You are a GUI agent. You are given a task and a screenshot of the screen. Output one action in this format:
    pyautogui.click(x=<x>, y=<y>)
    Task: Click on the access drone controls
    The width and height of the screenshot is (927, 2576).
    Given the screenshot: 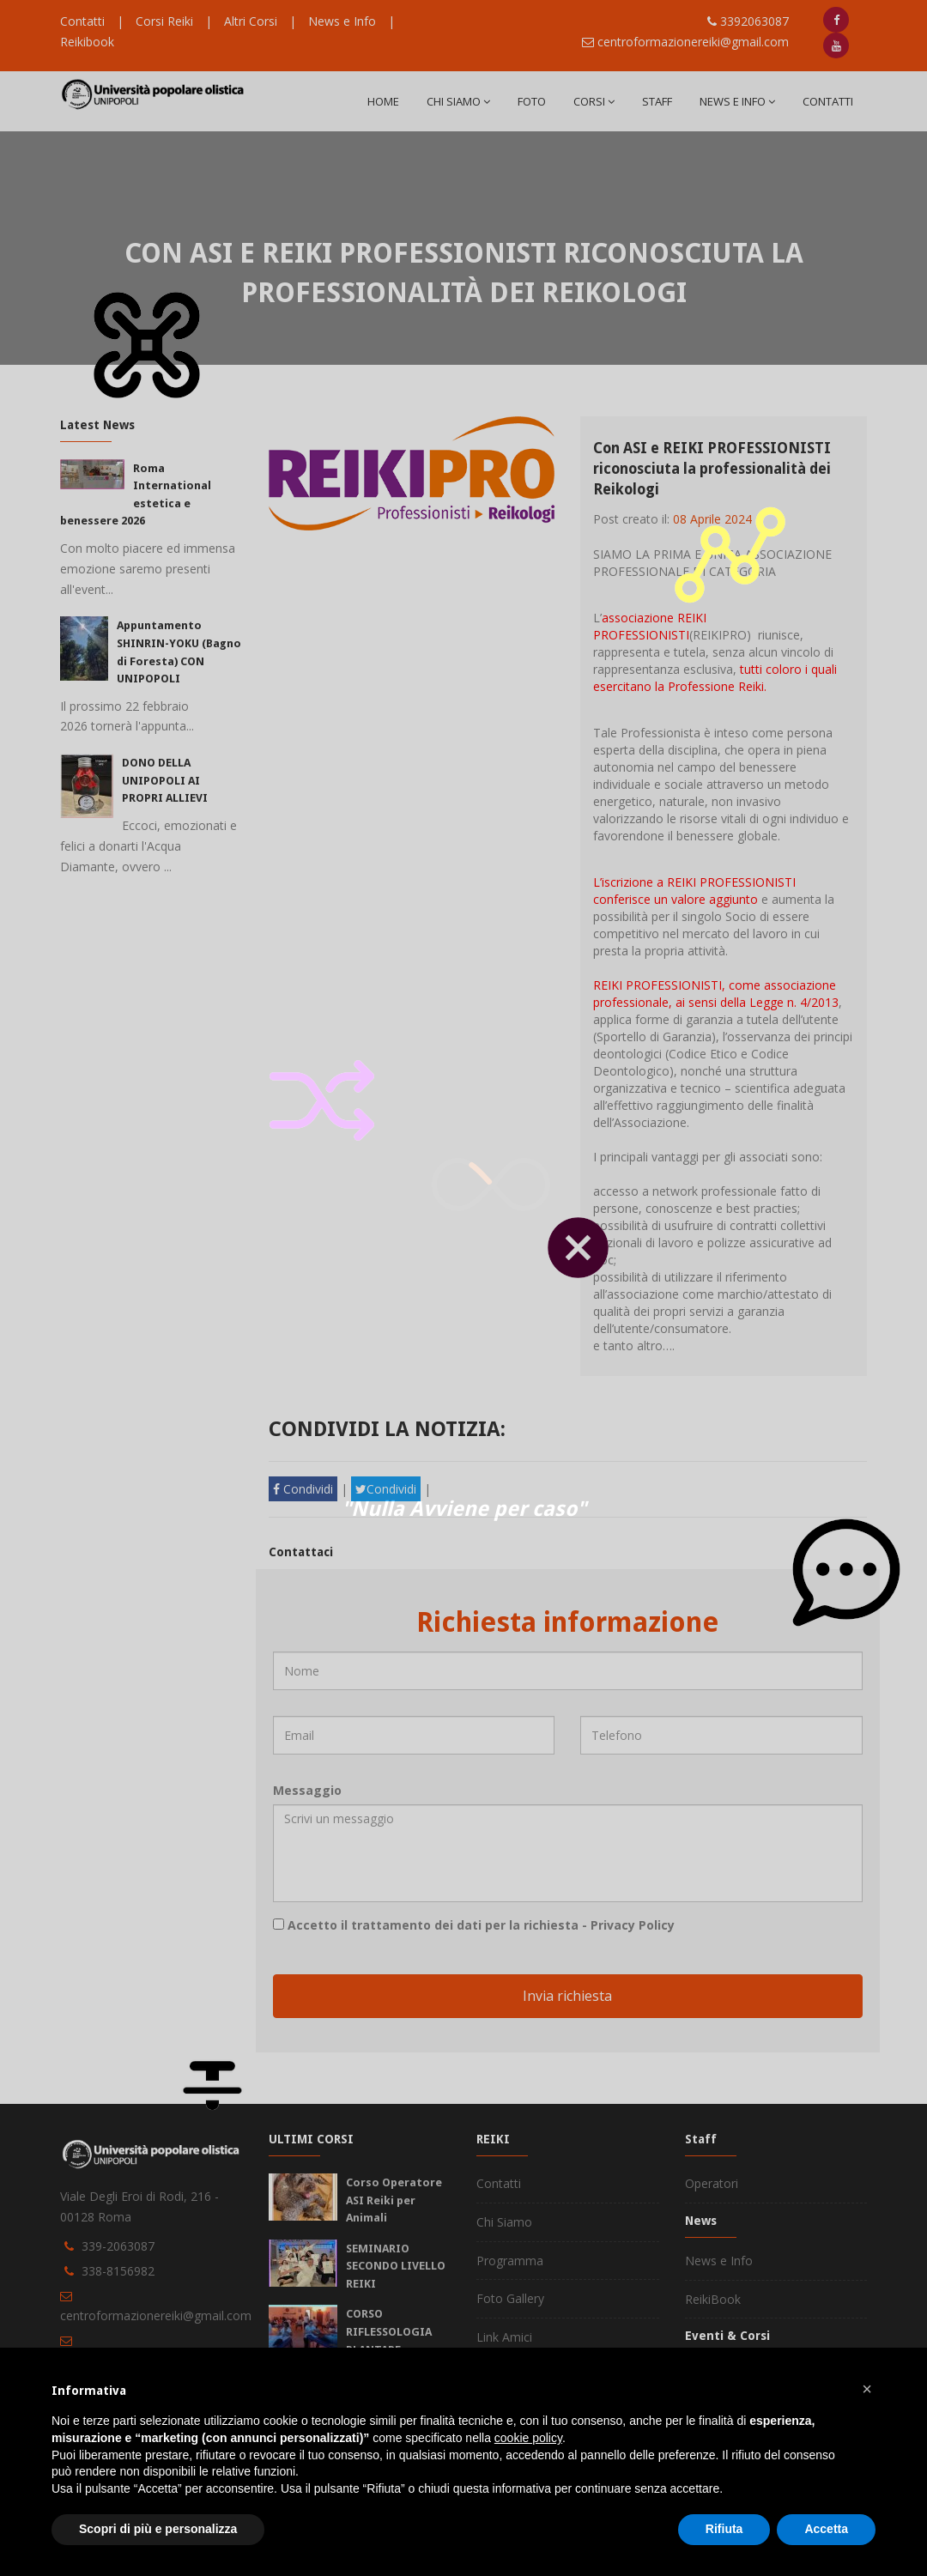 What is the action you would take?
    pyautogui.click(x=147, y=345)
    